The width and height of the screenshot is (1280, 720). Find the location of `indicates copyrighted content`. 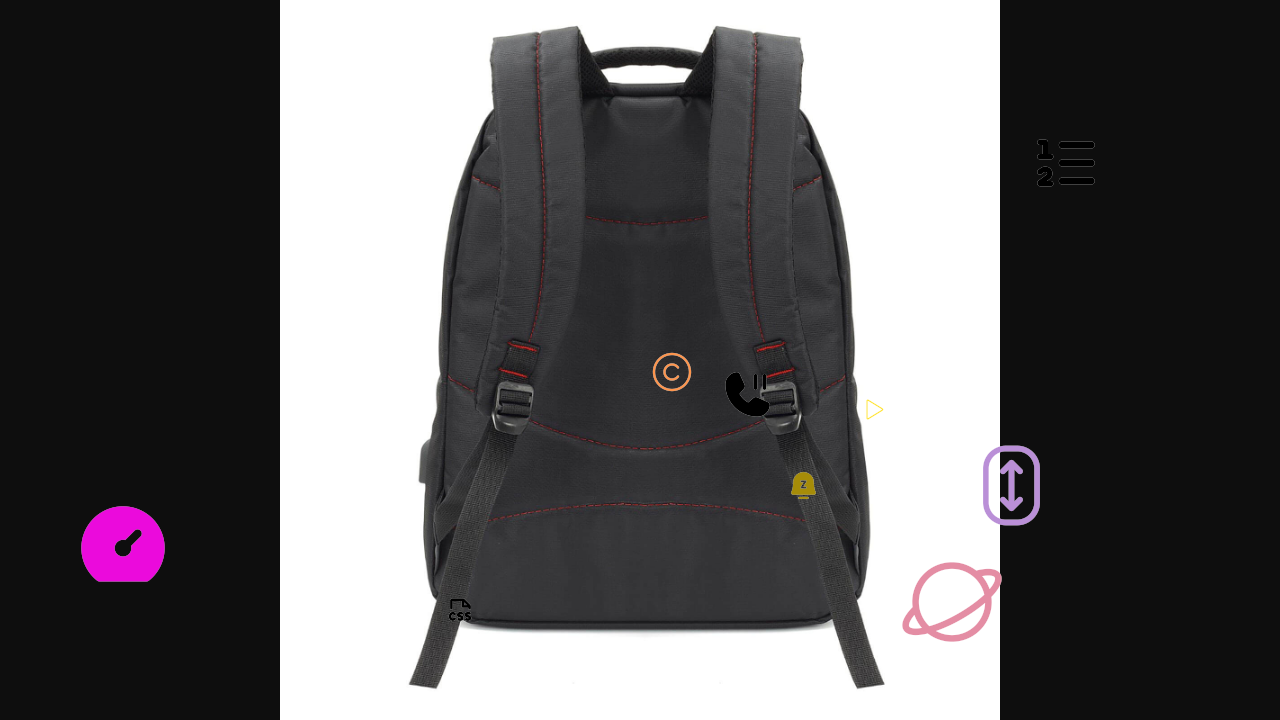

indicates copyrighted content is located at coordinates (672, 372).